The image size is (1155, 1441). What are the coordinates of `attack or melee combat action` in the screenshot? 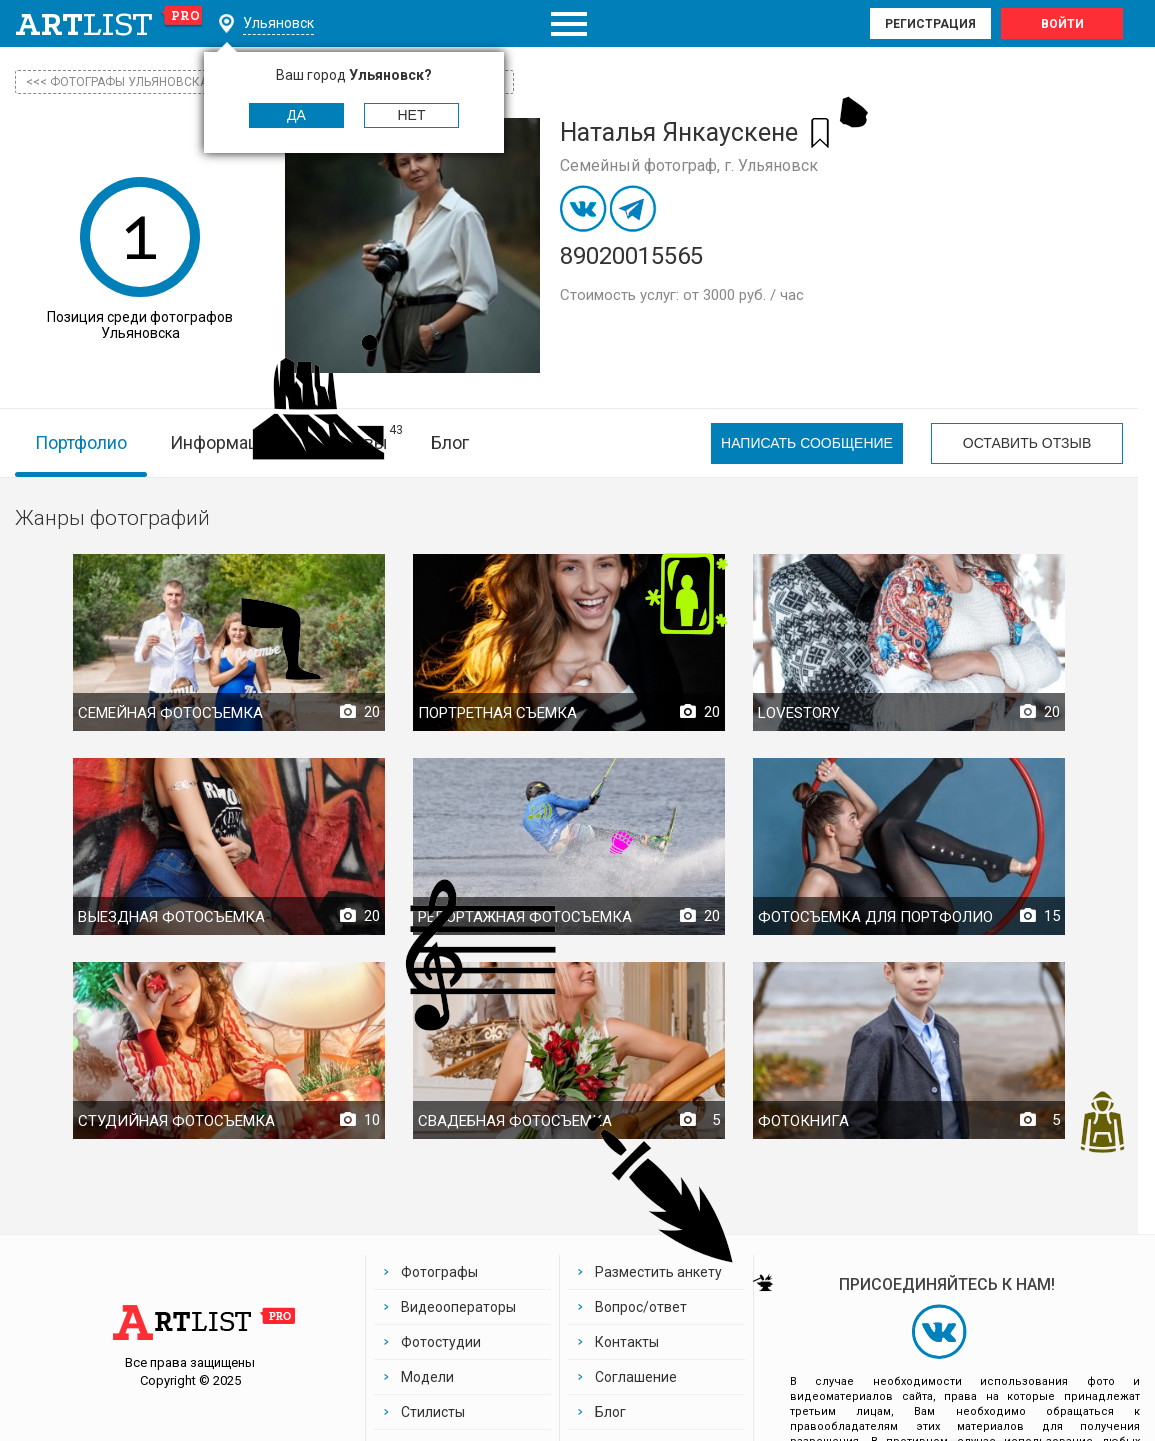 It's located at (659, 1189).